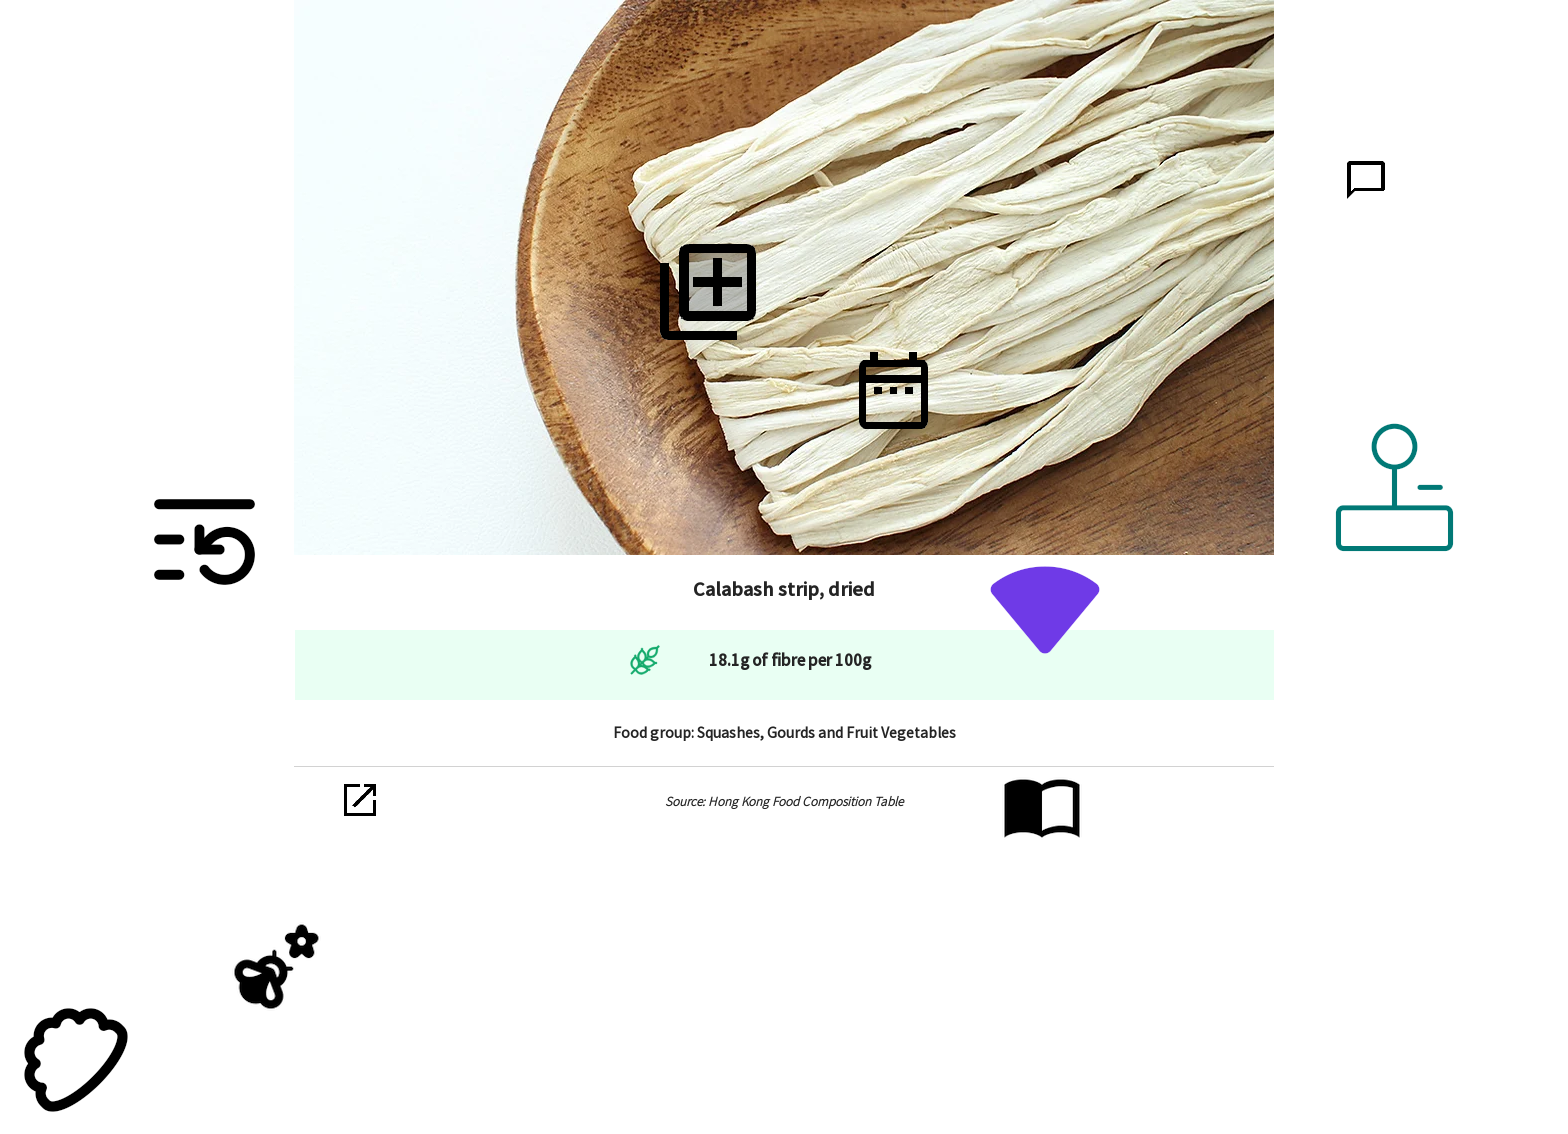  Describe the element at coordinates (1394, 492) in the screenshot. I see `access game controls or gaming features` at that location.